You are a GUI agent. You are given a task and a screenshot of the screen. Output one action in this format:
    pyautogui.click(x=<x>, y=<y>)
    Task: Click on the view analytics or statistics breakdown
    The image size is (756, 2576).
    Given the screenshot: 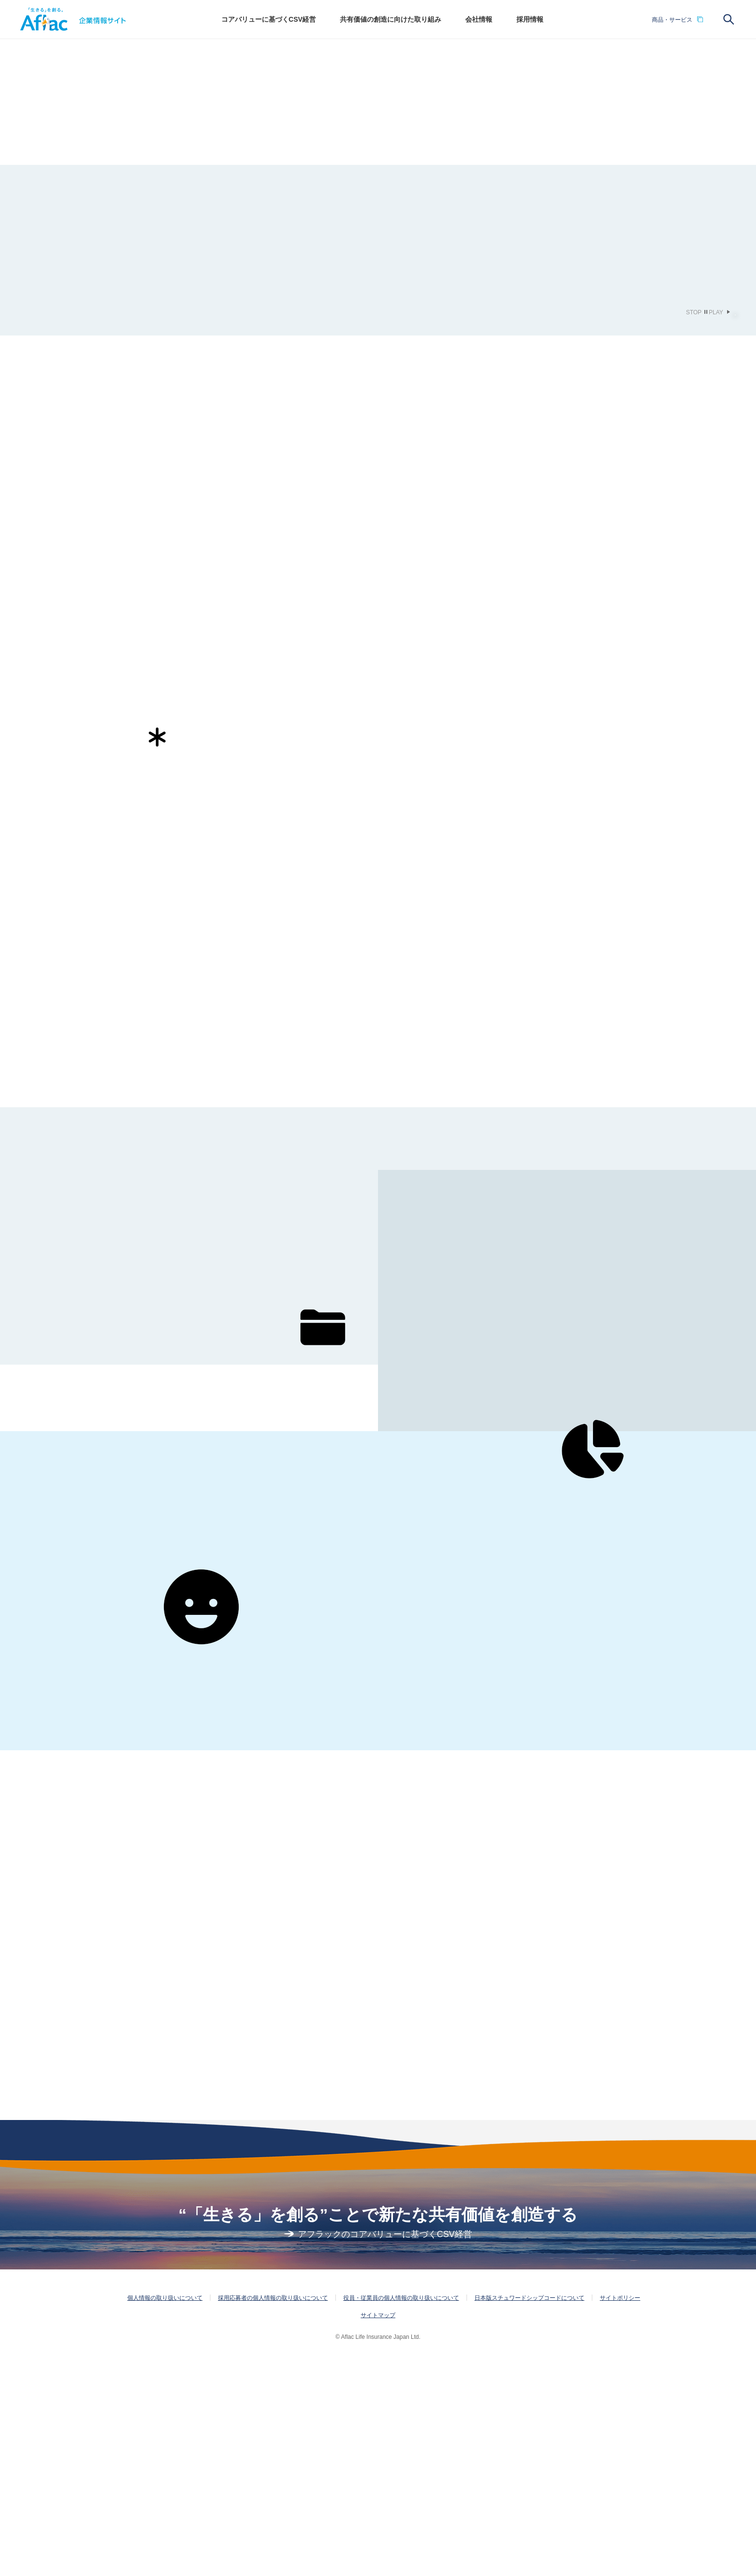 What is the action you would take?
    pyautogui.click(x=591, y=1449)
    